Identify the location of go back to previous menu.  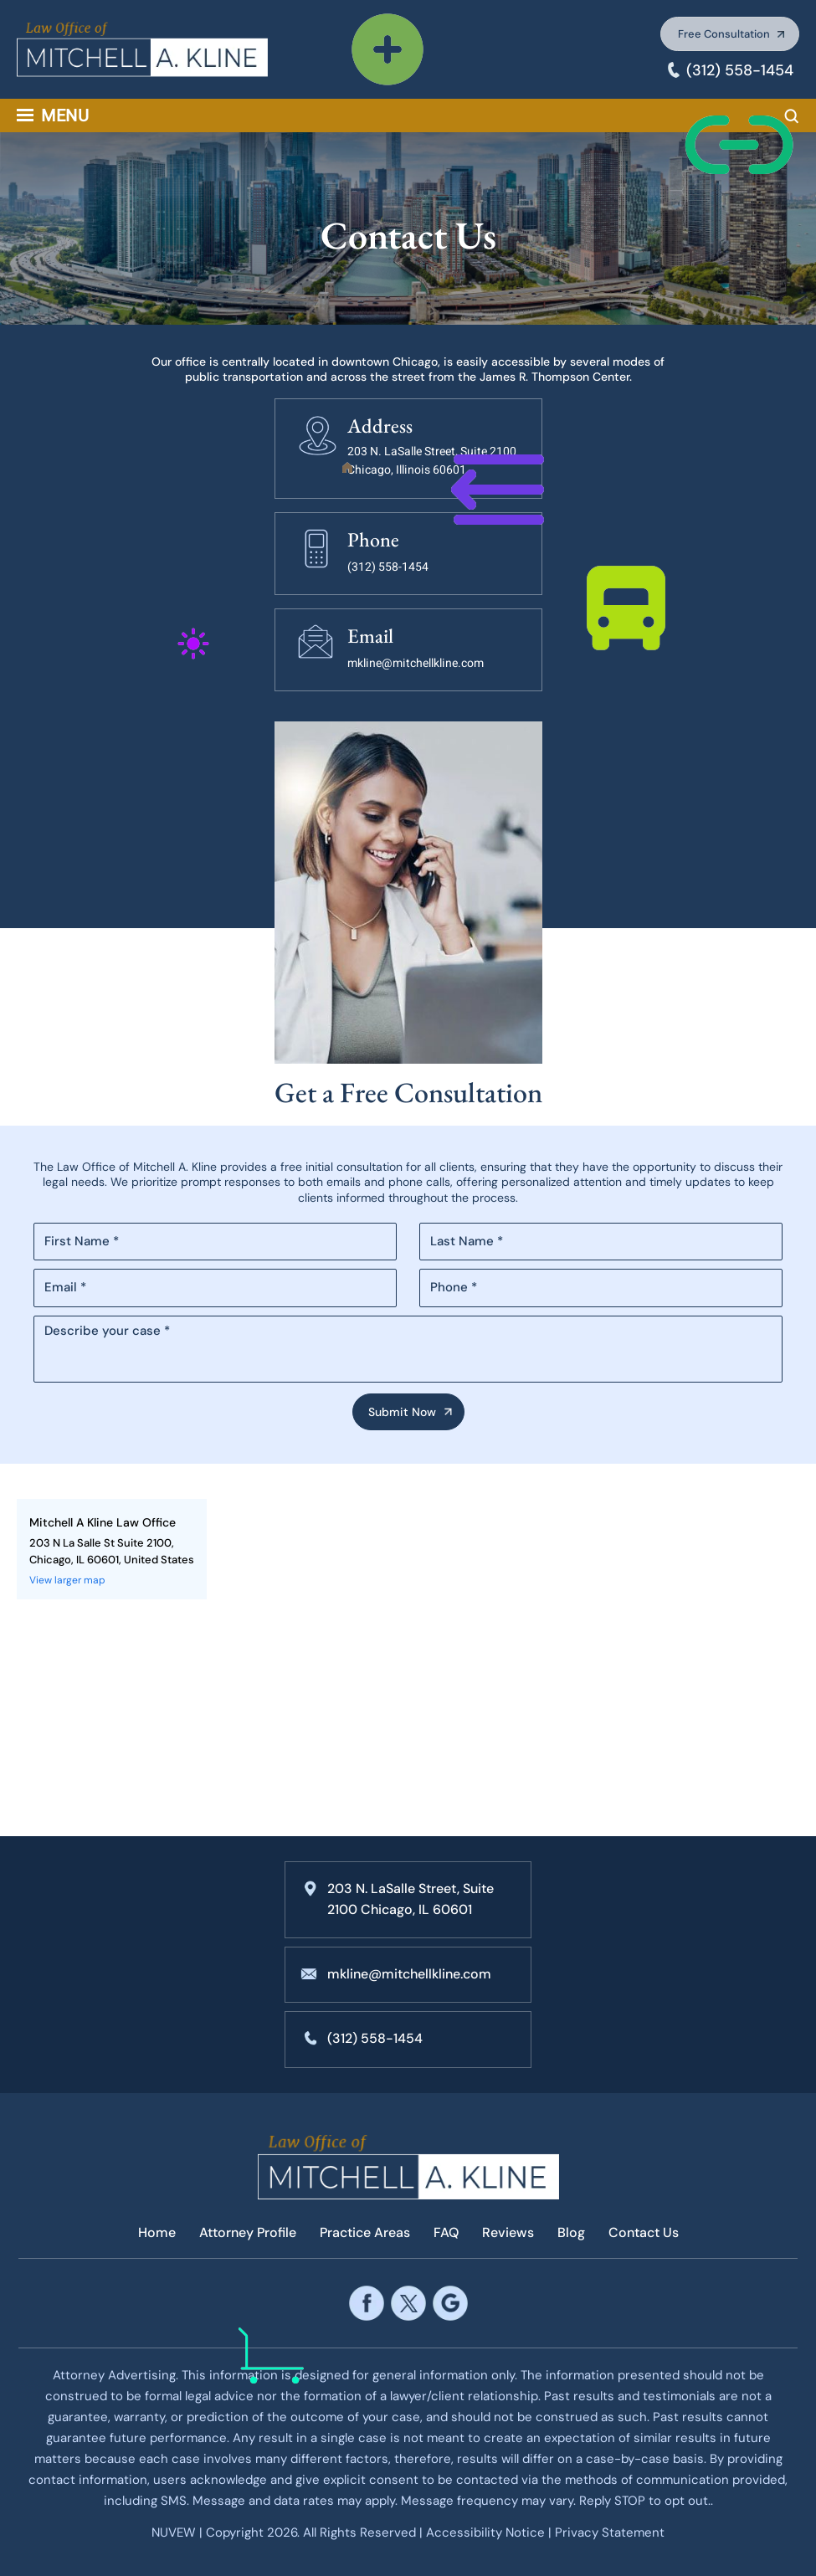
(499, 490).